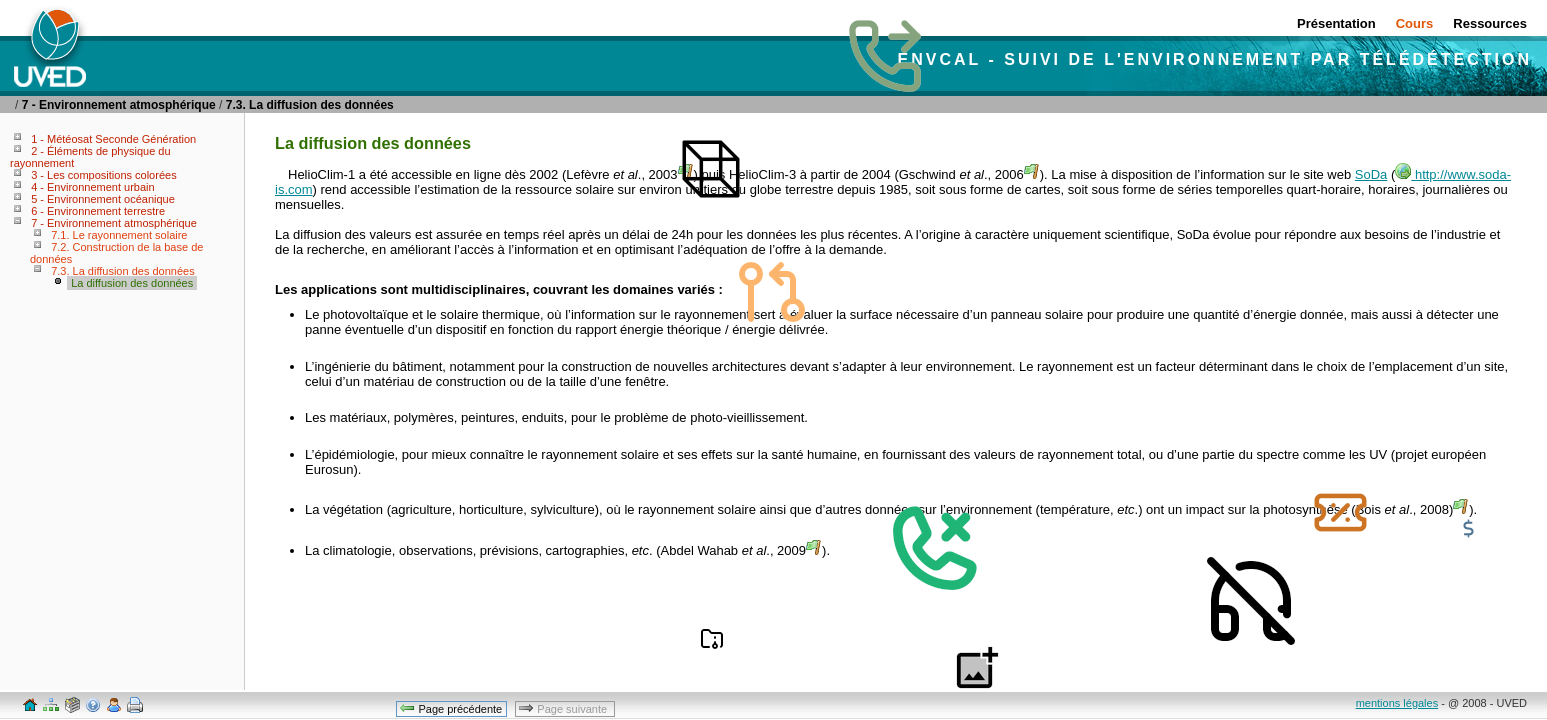 Image resolution: width=1547 pixels, height=720 pixels. Describe the element at coordinates (885, 56) in the screenshot. I see `forward a call to another number` at that location.